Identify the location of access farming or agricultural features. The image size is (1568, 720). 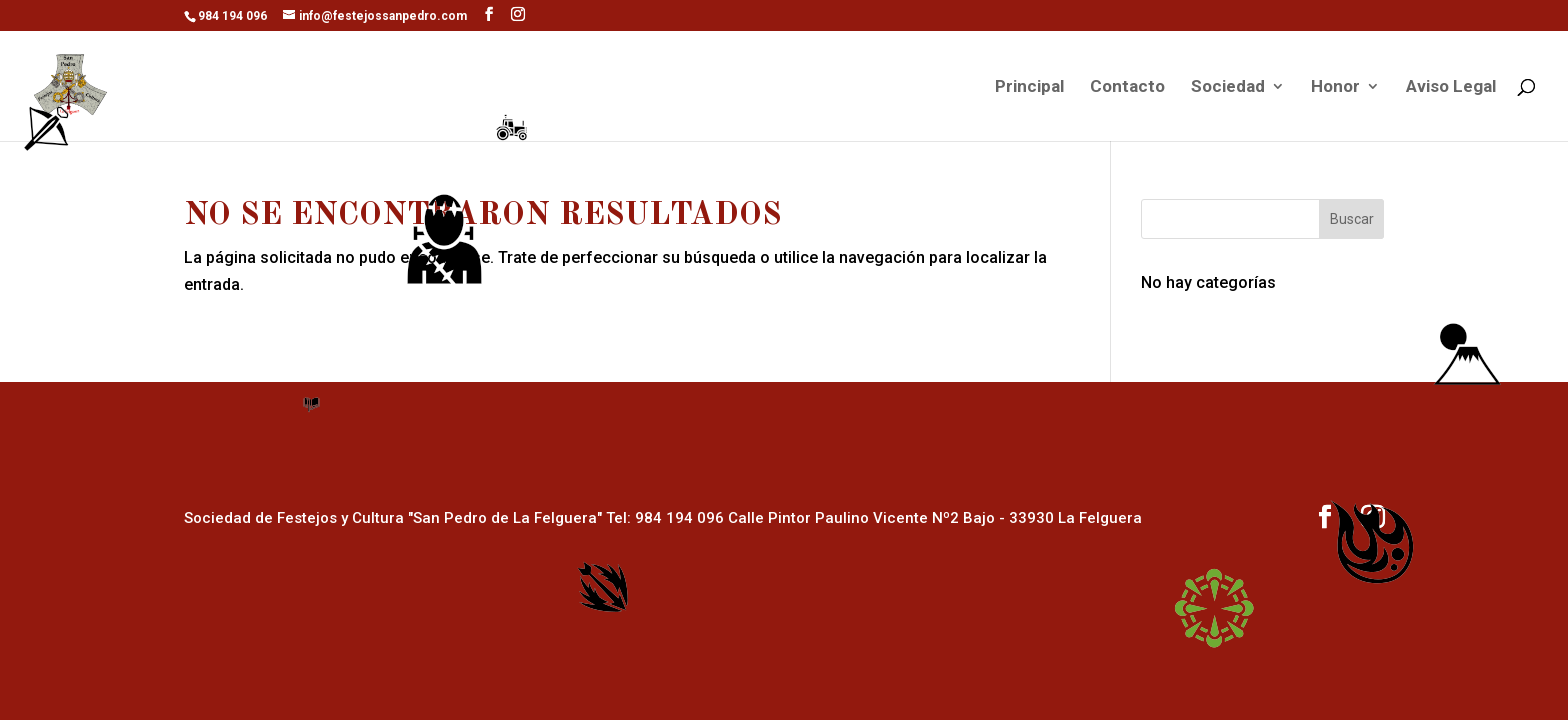
(511, 127).